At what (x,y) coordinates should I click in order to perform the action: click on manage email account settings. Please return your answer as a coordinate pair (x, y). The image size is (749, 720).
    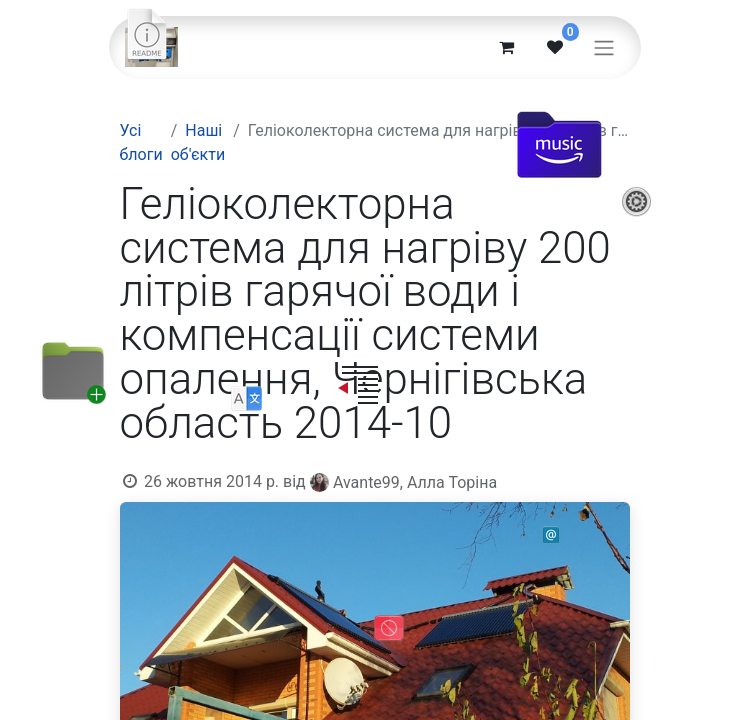
    Looking at the image, I should click on (551, 535).